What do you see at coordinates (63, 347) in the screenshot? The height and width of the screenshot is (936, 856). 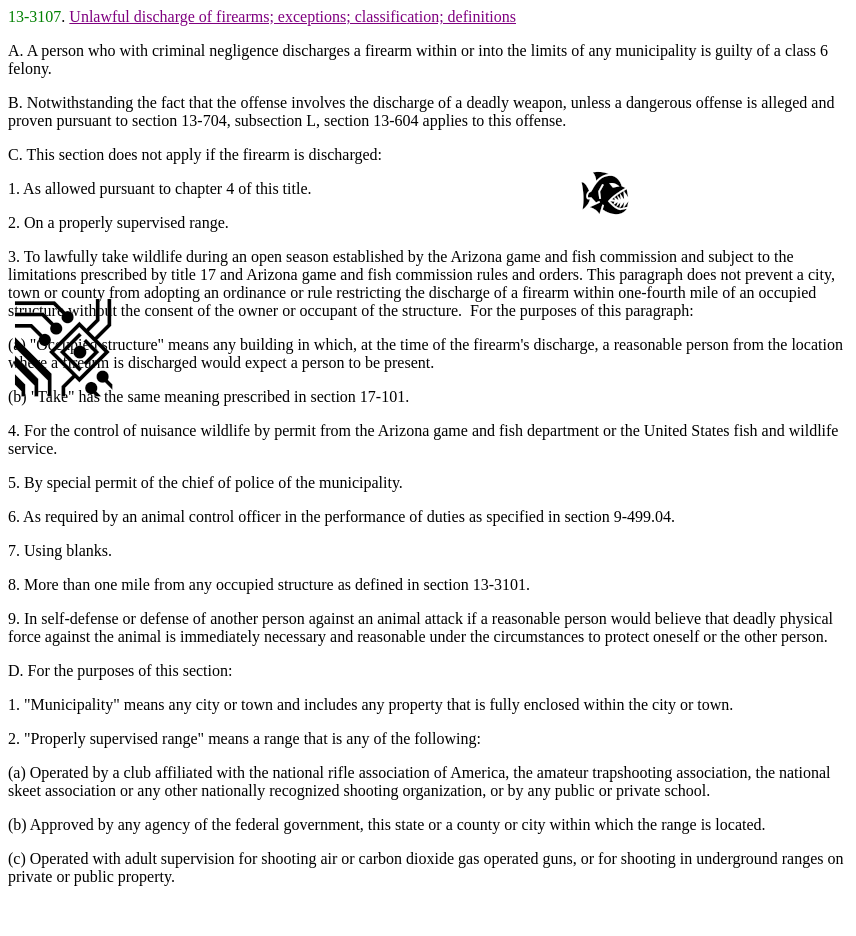 I see `access hardware or system settings` at bounding box center [63, 347].